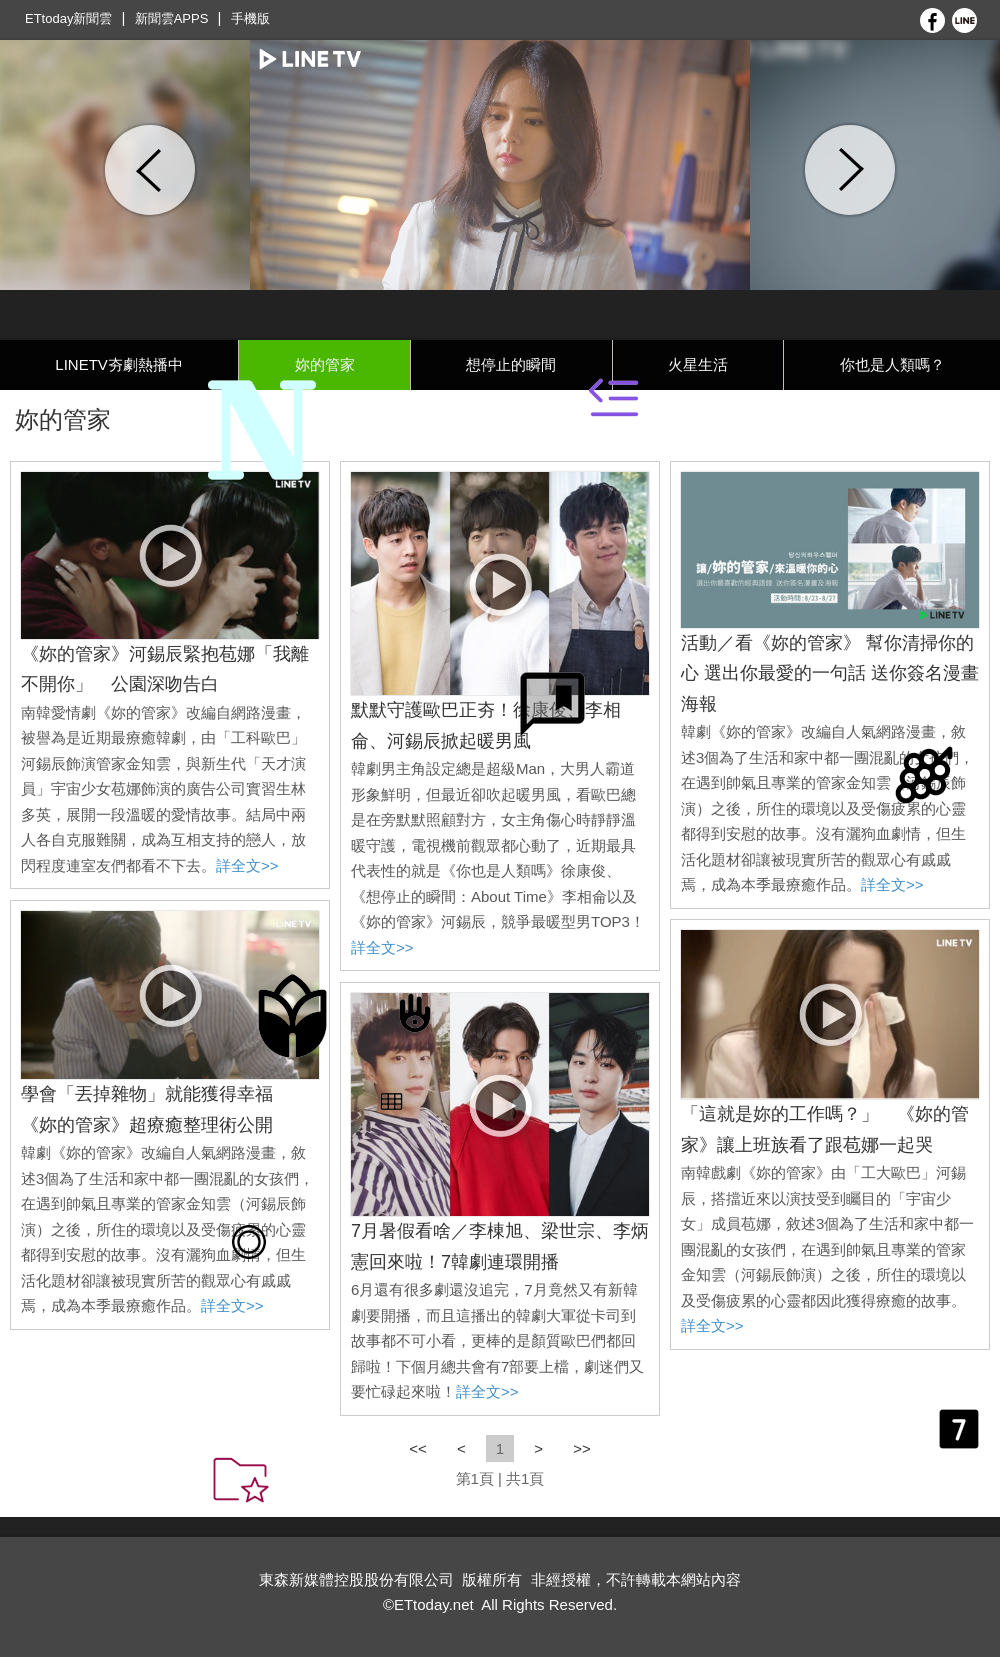 This screenshot has width=1000, height=1657. I want to click on access your saved messages, so click(552, 704).